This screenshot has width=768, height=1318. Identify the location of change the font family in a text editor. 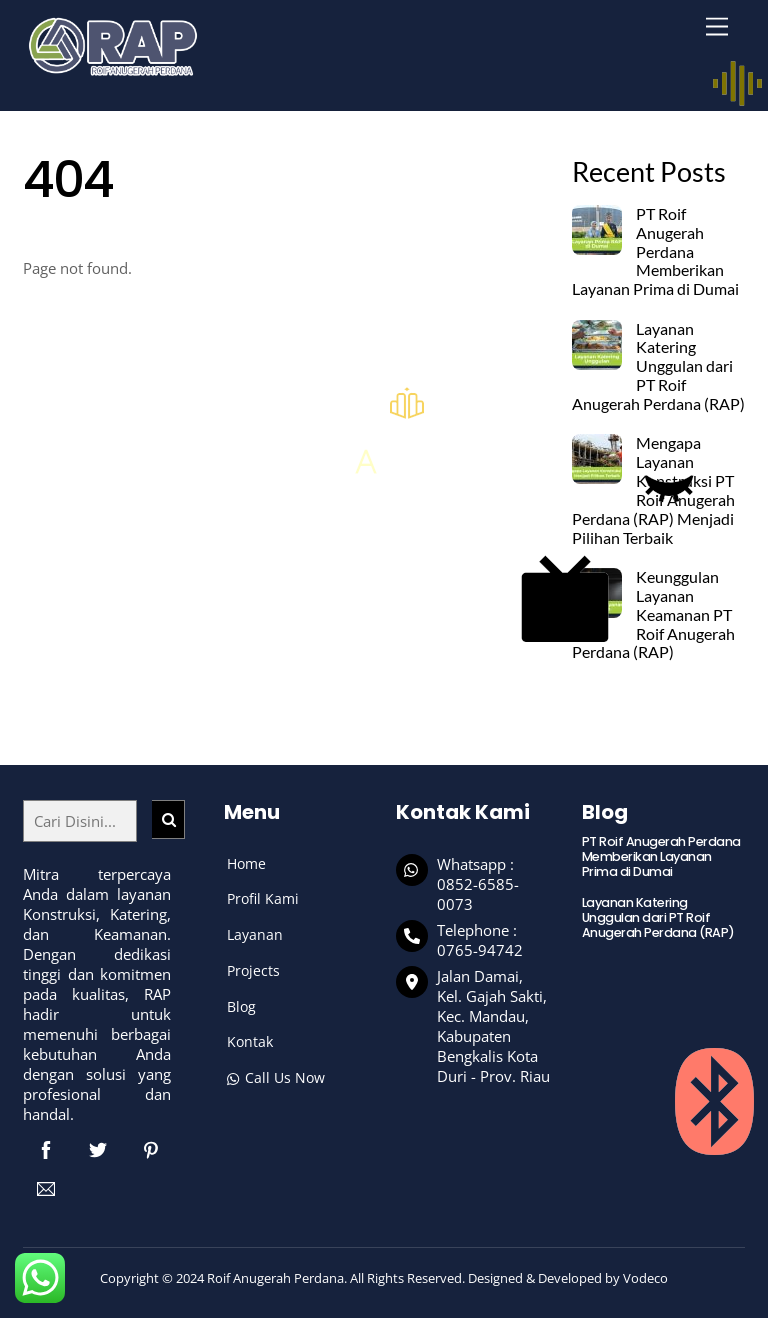
(366, 461).